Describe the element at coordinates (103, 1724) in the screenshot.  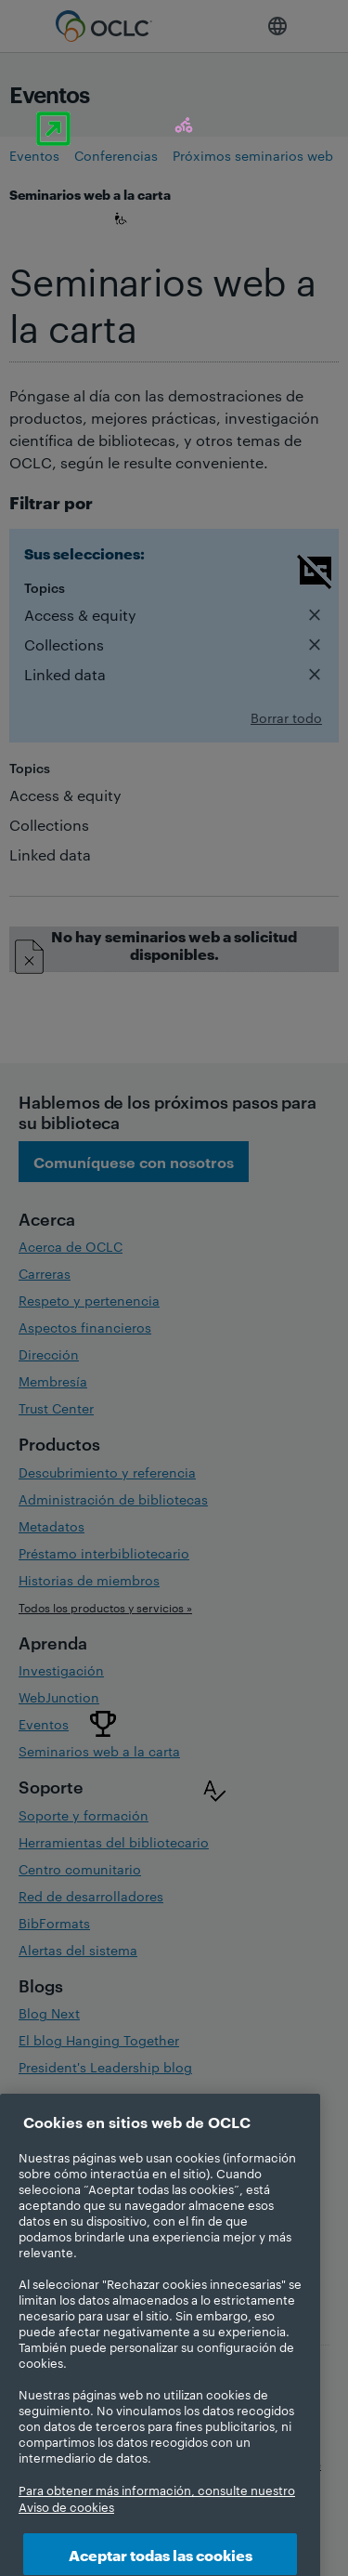
I see `view achievements or awards` at that location.